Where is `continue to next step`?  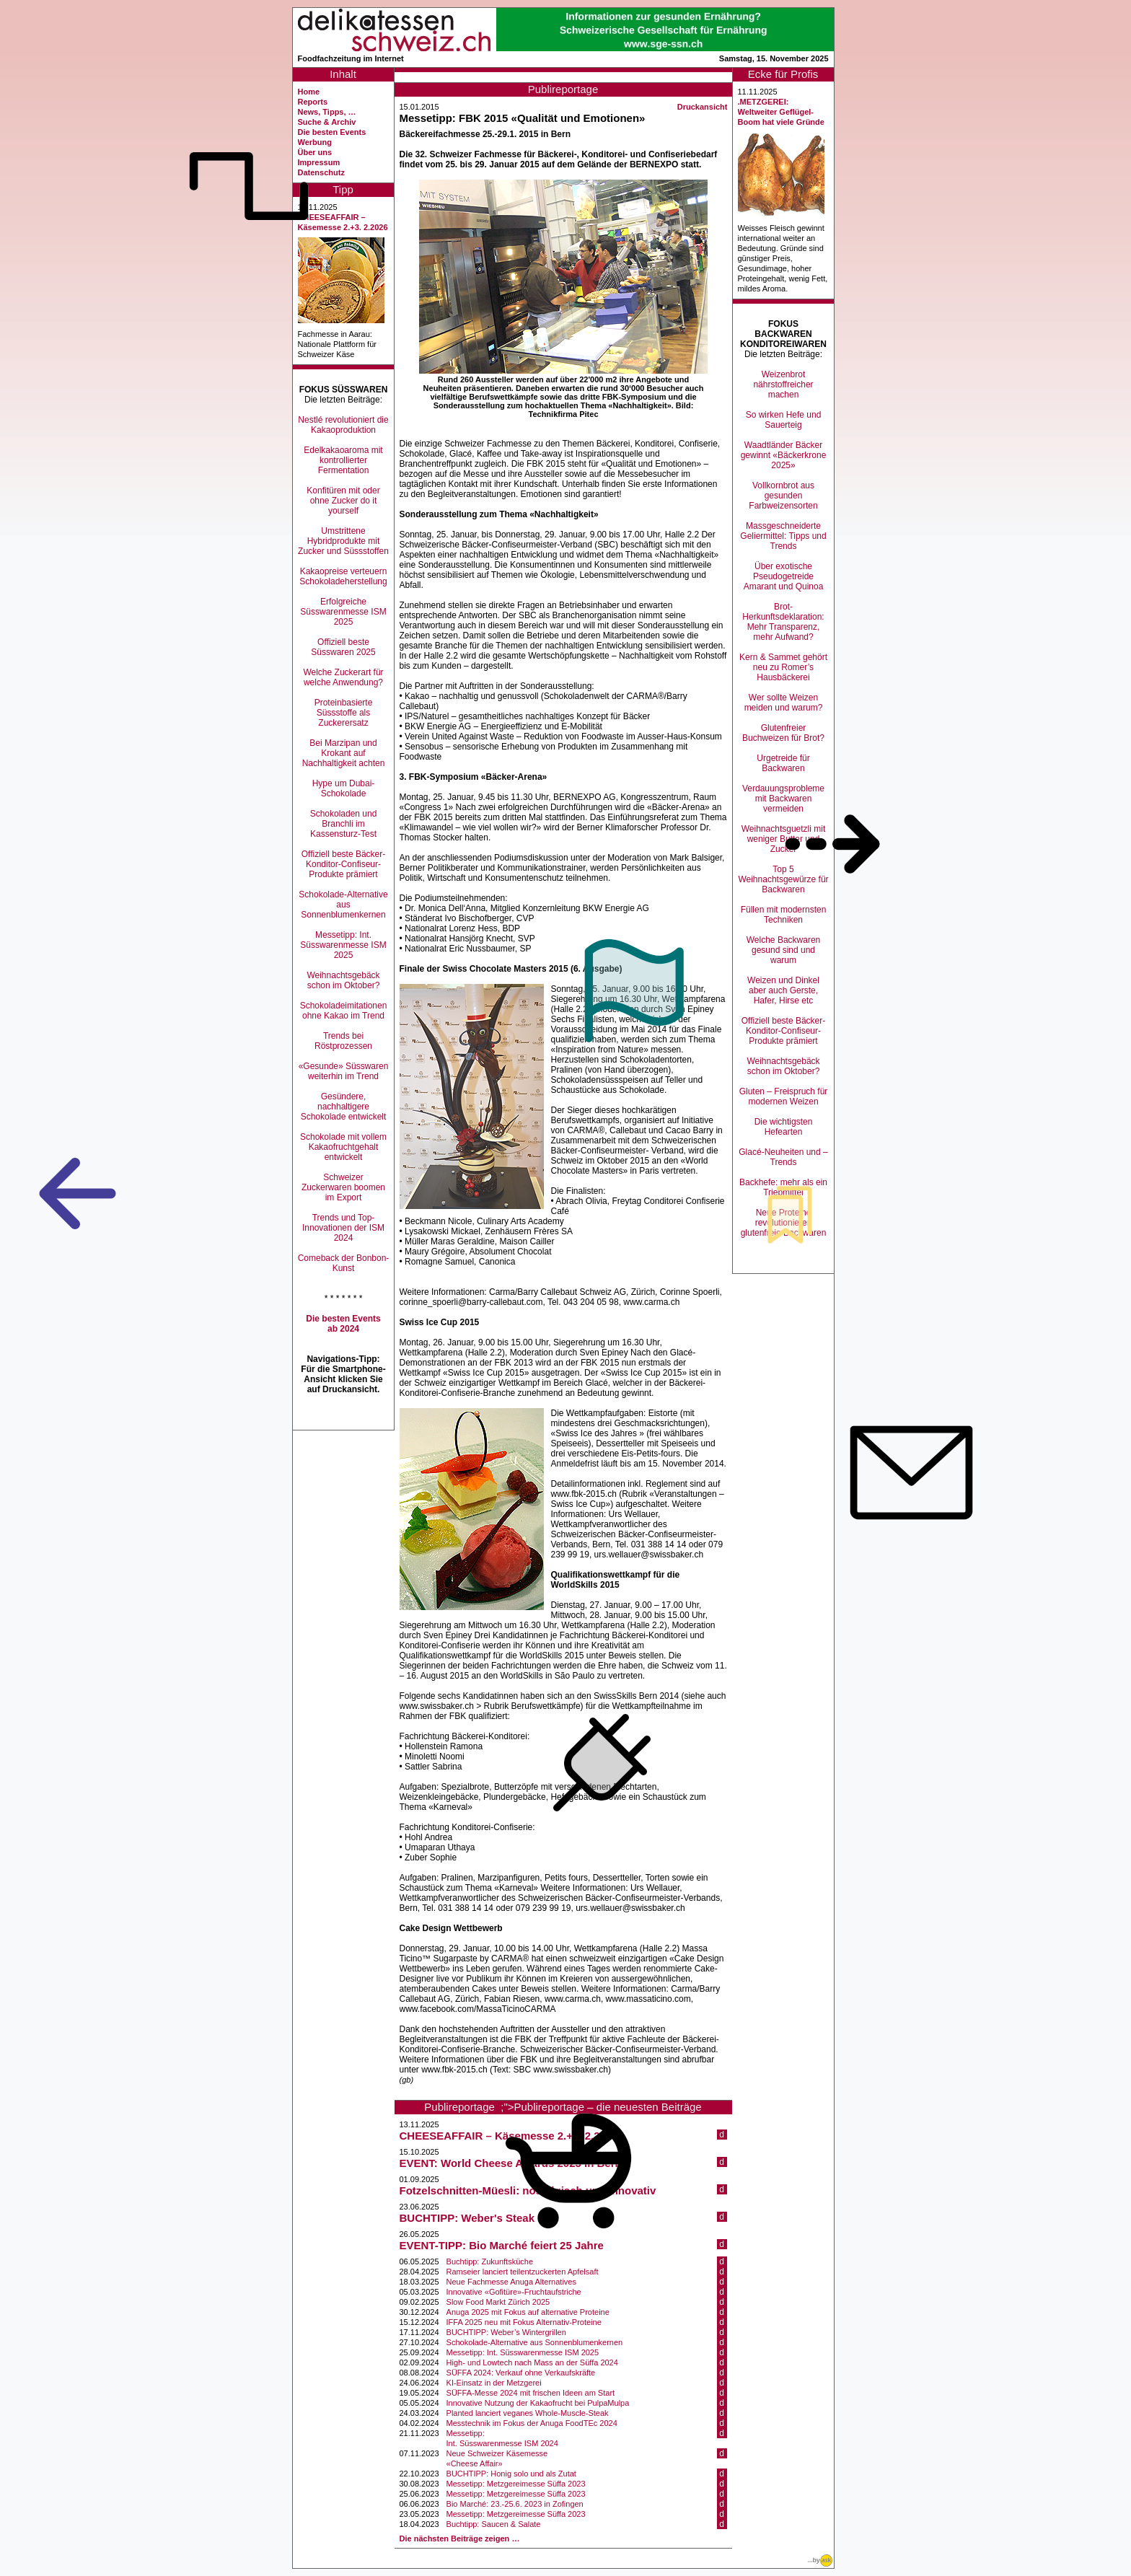
continue to next step is located at coordinates (832, 844).